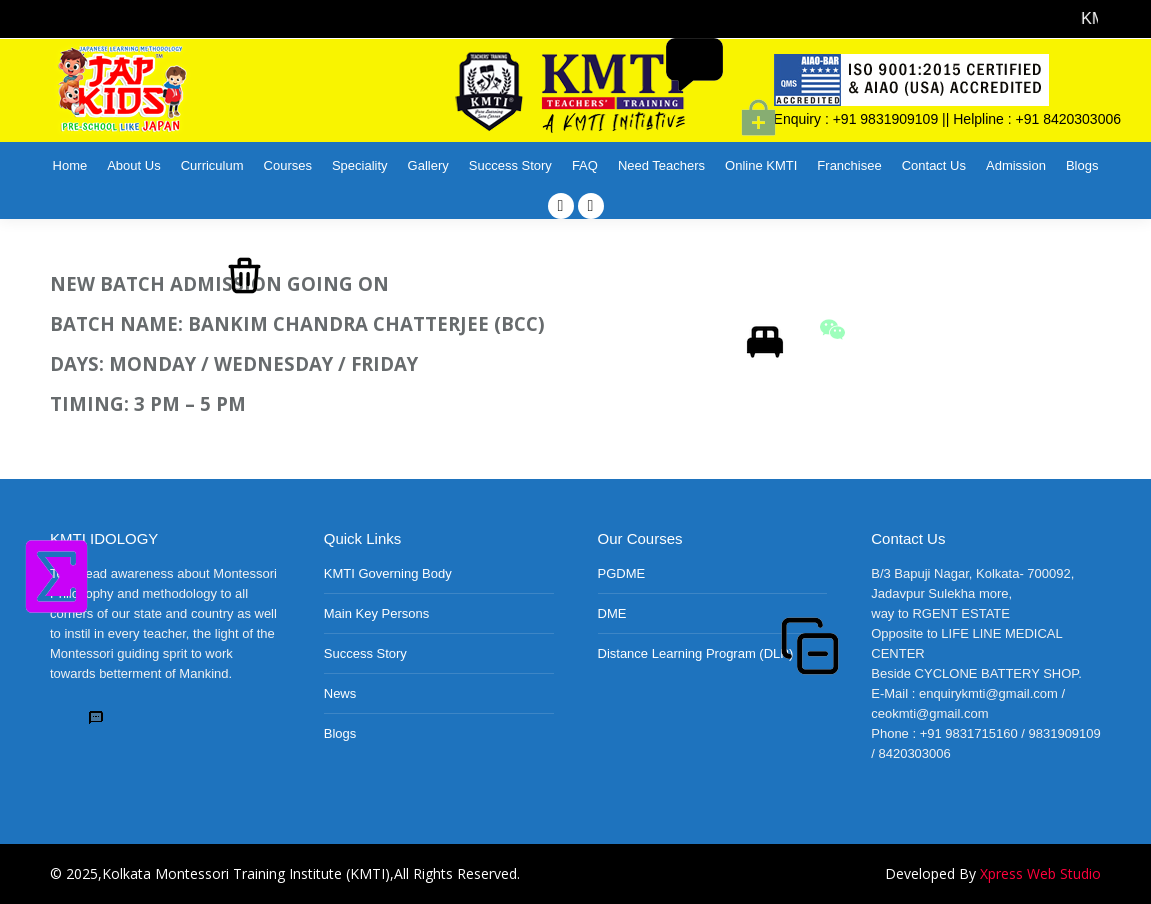 This screenshot has width=1151, height=904. I want to click on calculate sum or total, so click(56, 576).